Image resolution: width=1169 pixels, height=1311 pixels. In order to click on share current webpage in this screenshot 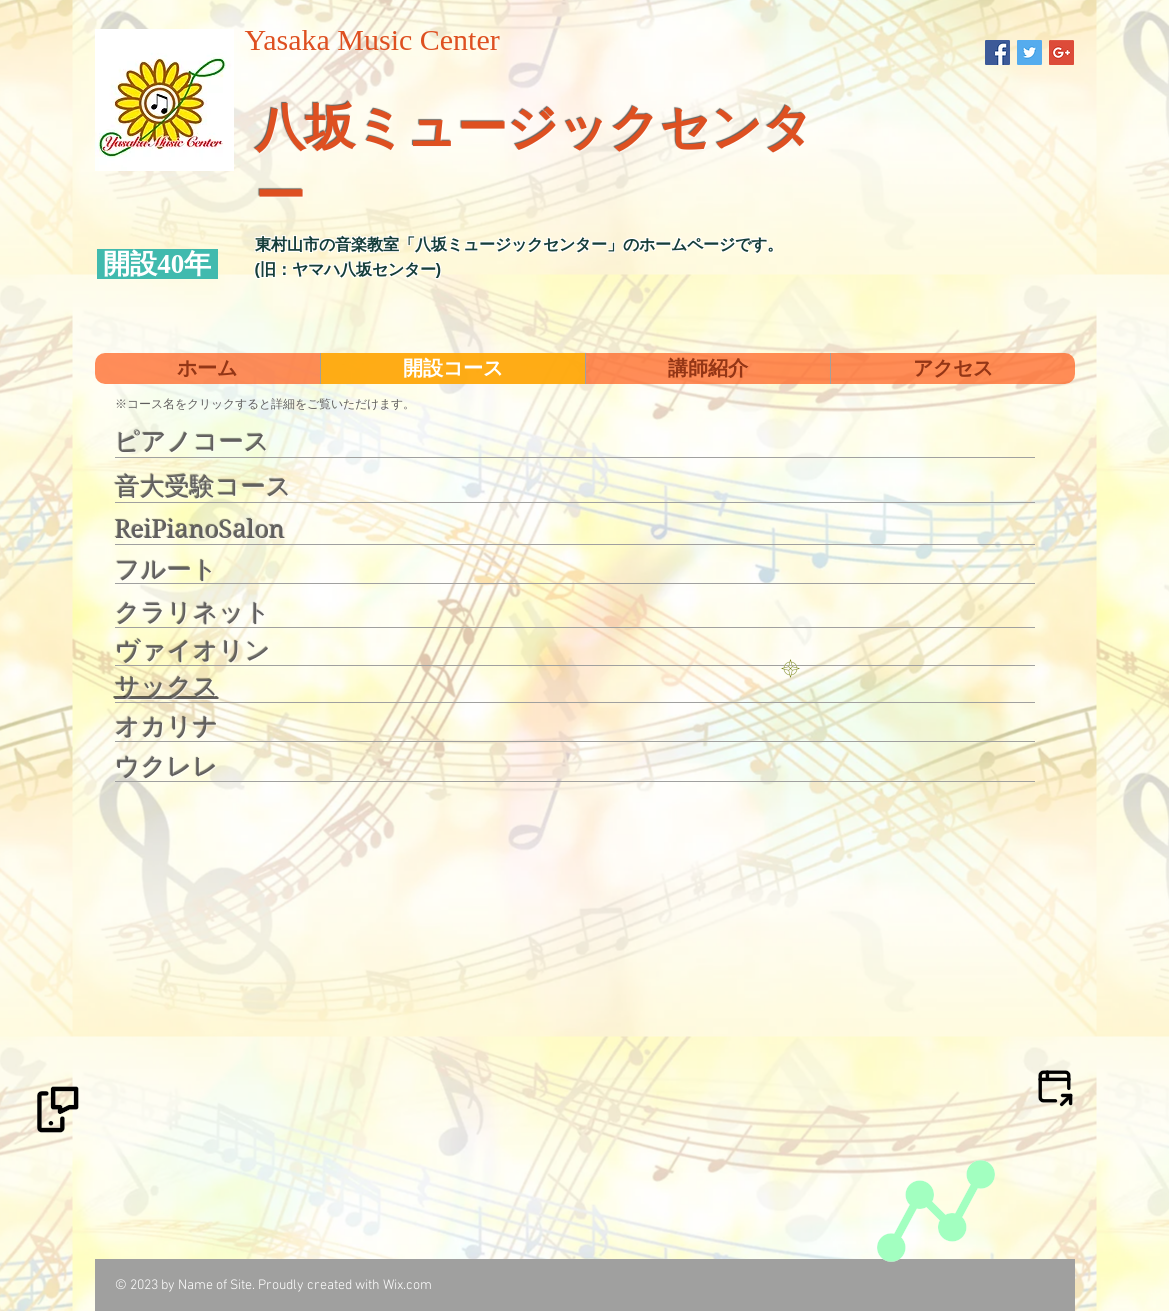, I will do `click(1054, 1086)`.